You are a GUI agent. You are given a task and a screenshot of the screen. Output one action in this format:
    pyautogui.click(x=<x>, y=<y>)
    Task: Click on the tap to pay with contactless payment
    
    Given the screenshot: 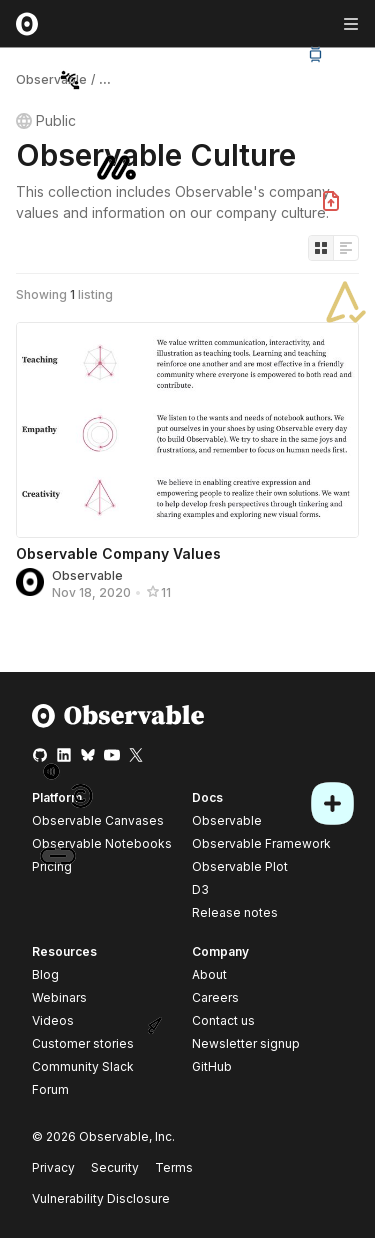 What is the action you would take?
    pyautogui.click(x=51, y=771)
    